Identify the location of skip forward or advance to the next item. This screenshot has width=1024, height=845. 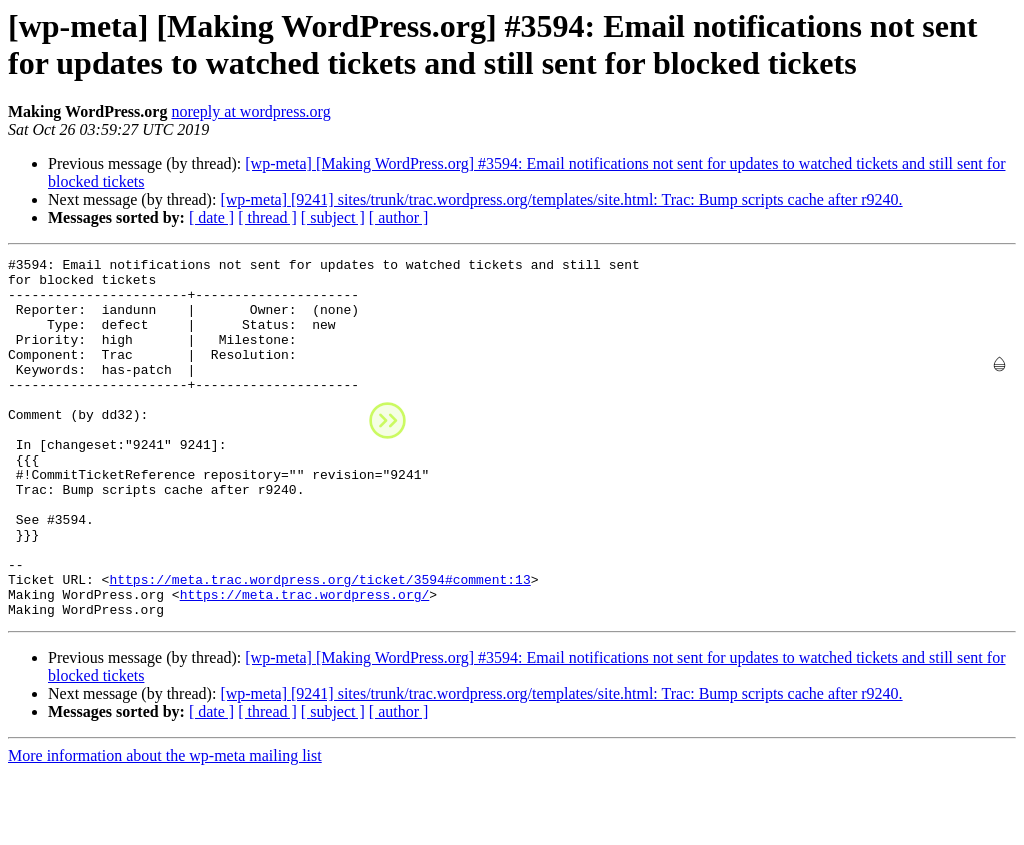
(387, 420).